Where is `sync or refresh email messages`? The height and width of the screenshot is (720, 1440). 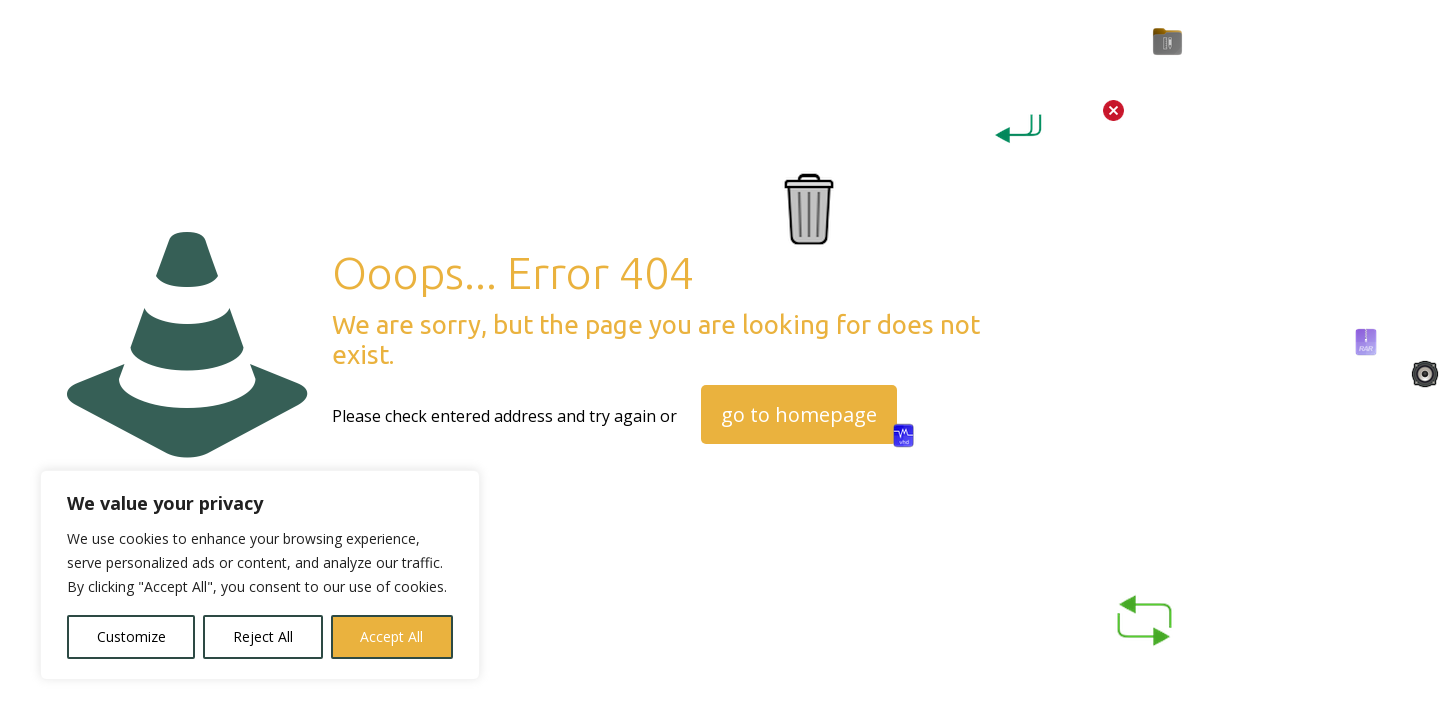
sync or refresh email messages is located at coordinates (1144, 620).